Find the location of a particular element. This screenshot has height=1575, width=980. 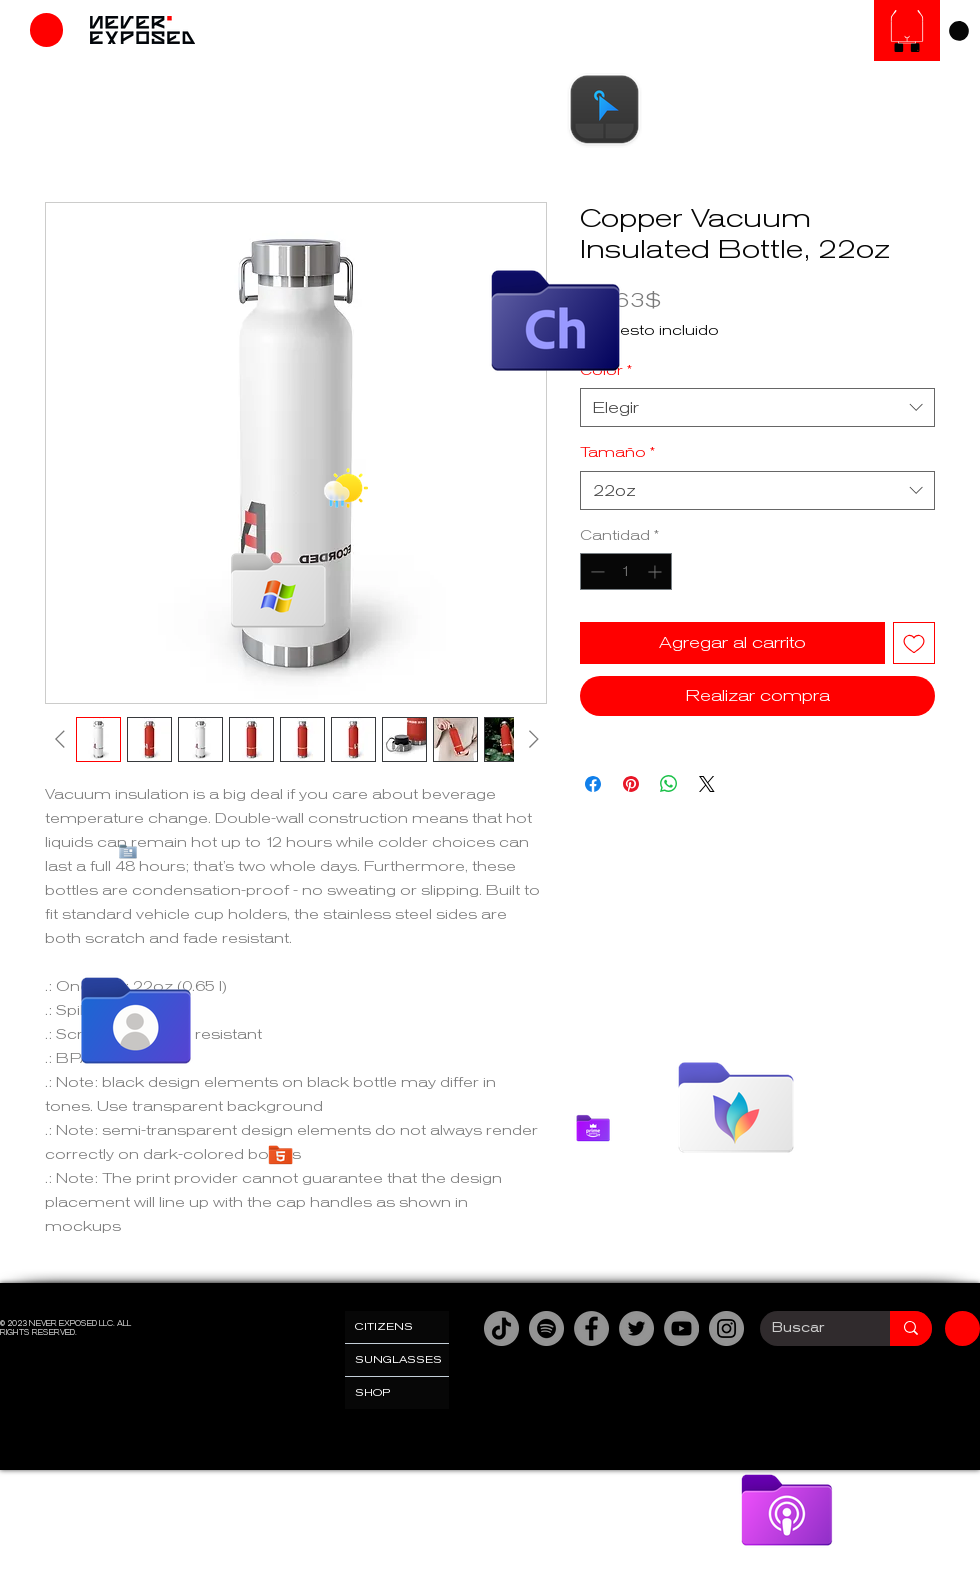

open your documents folder is located at coordinates (128, 852).